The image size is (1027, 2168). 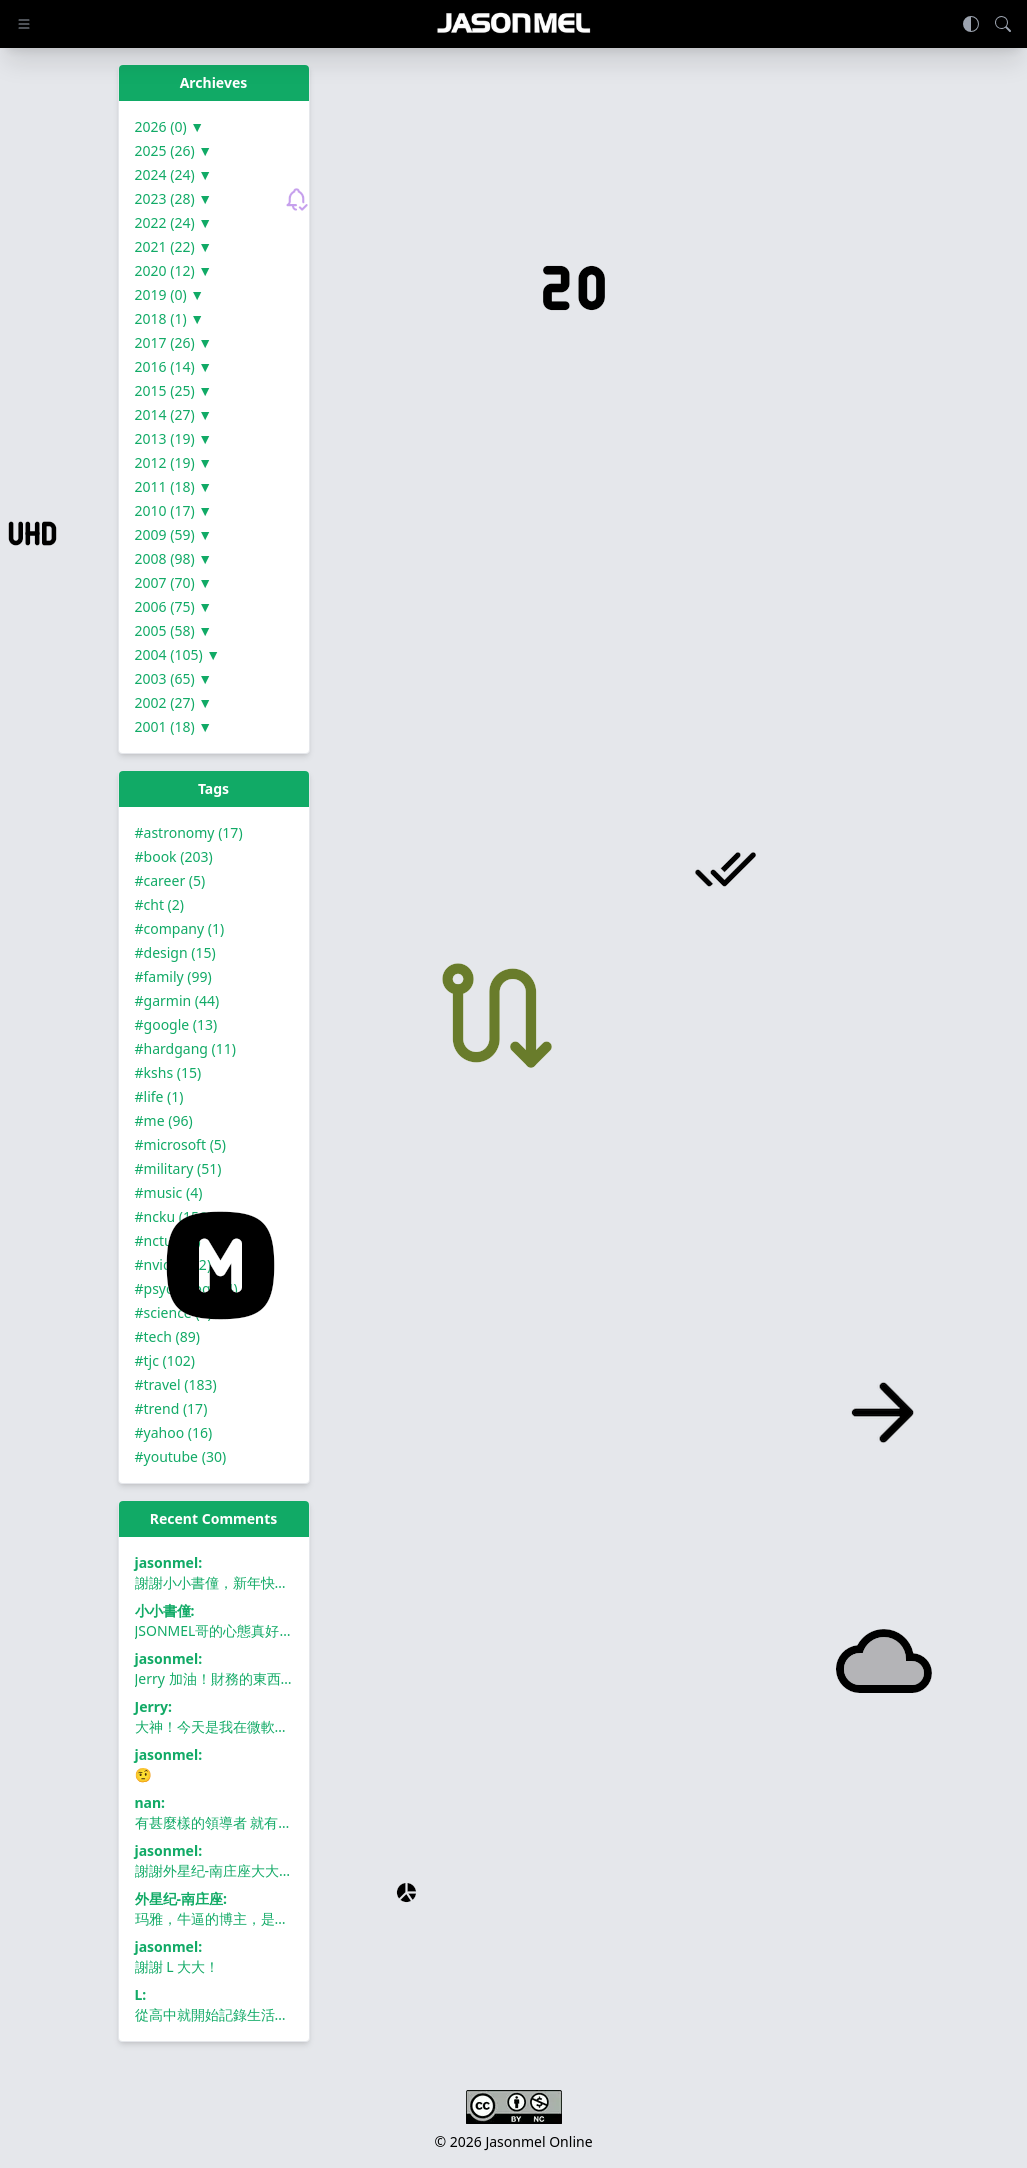 What do you see at coordinates (220, 1265) in the screenshot?
I see `access menu or main navigation` at bounding box center [220, 1265].